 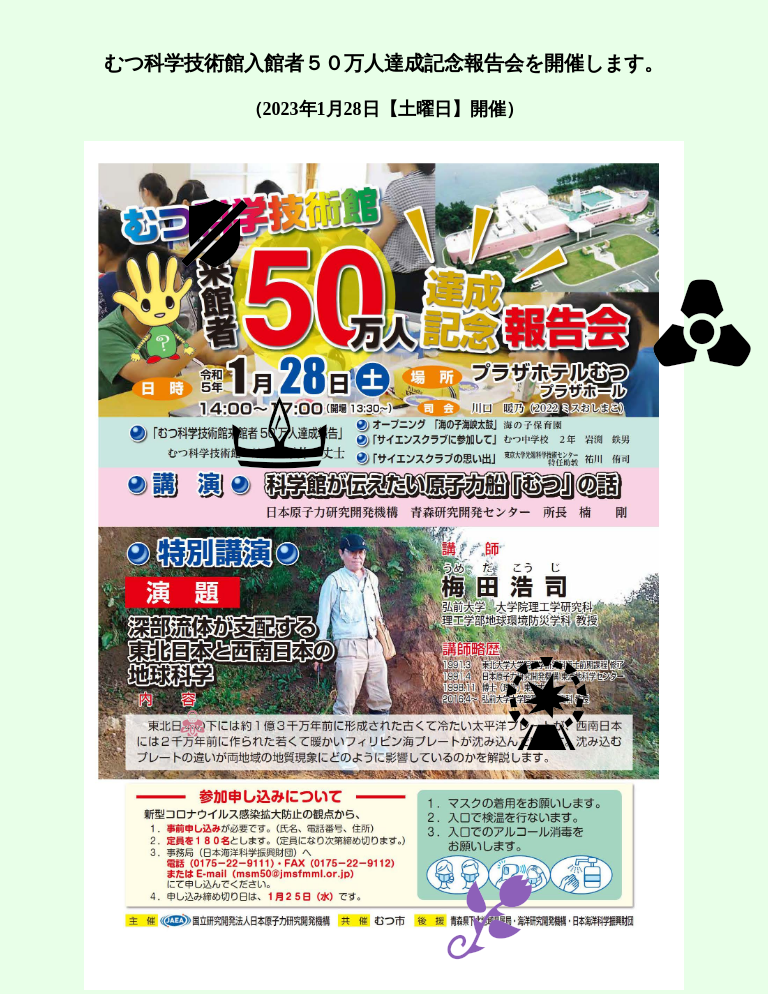 What do you see at coordinates (702, 323) in the screenshot?
I see `indicates nuclear or reactor system status` at bounding box center [702, 323].